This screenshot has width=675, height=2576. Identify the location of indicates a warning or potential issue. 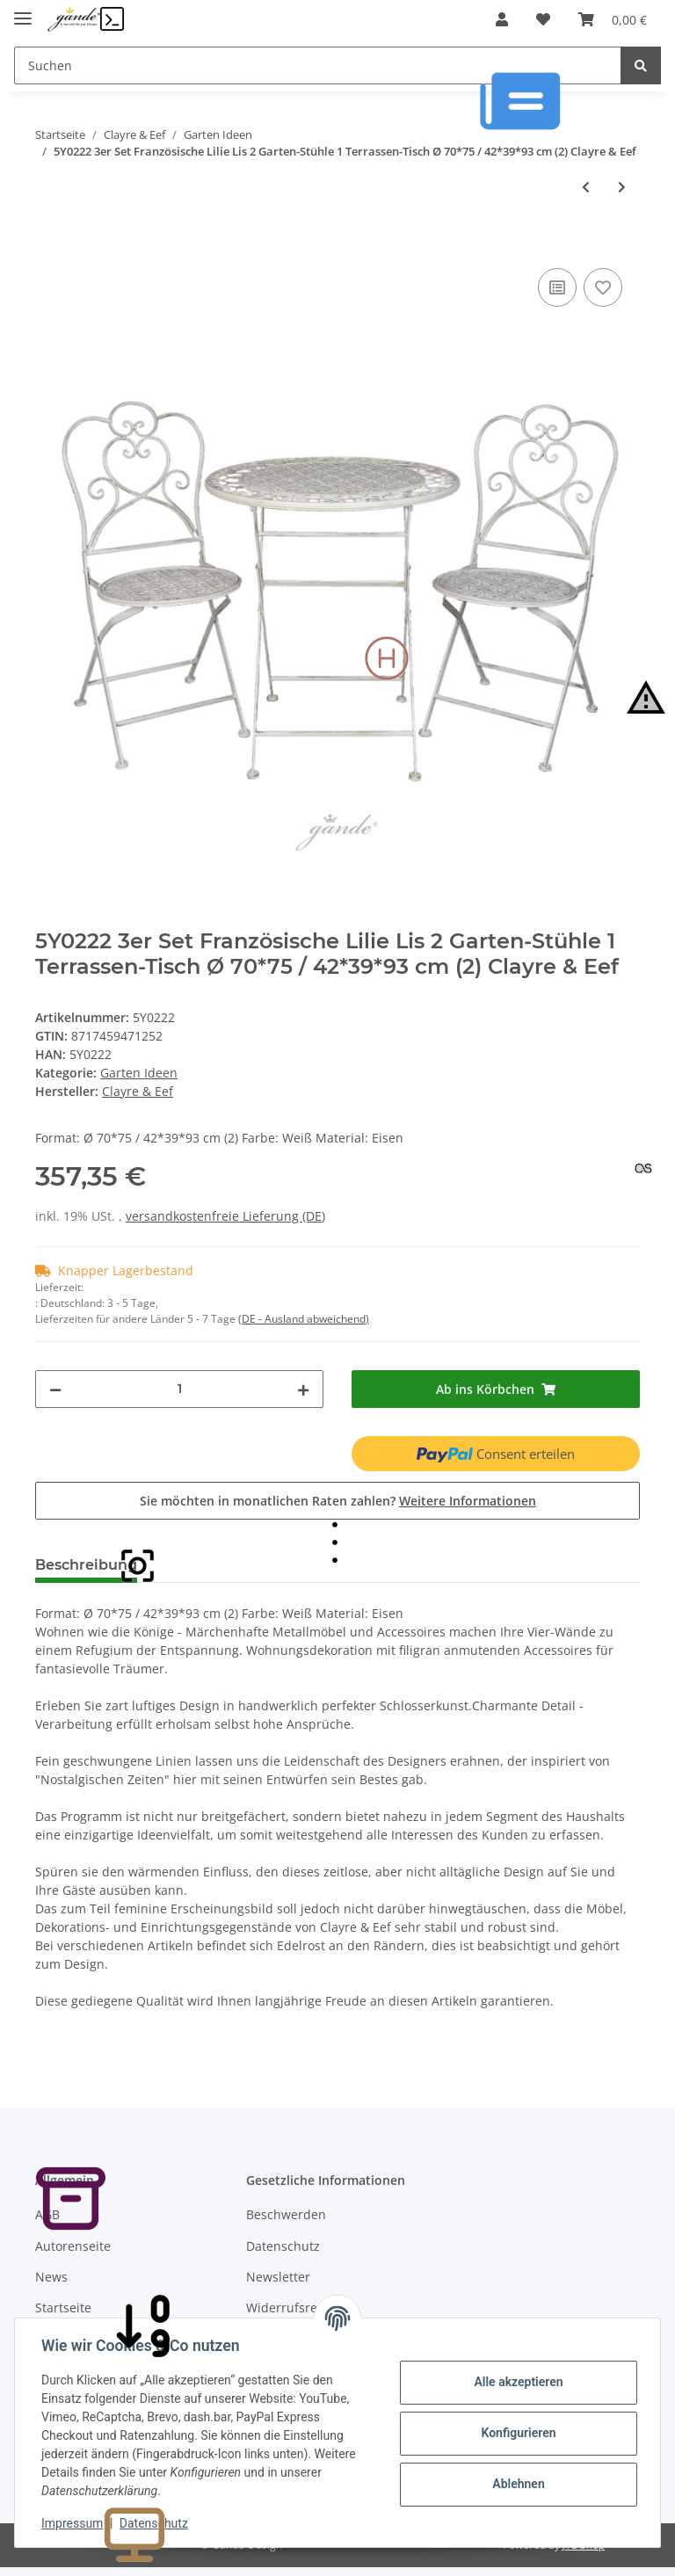
(646, 698).